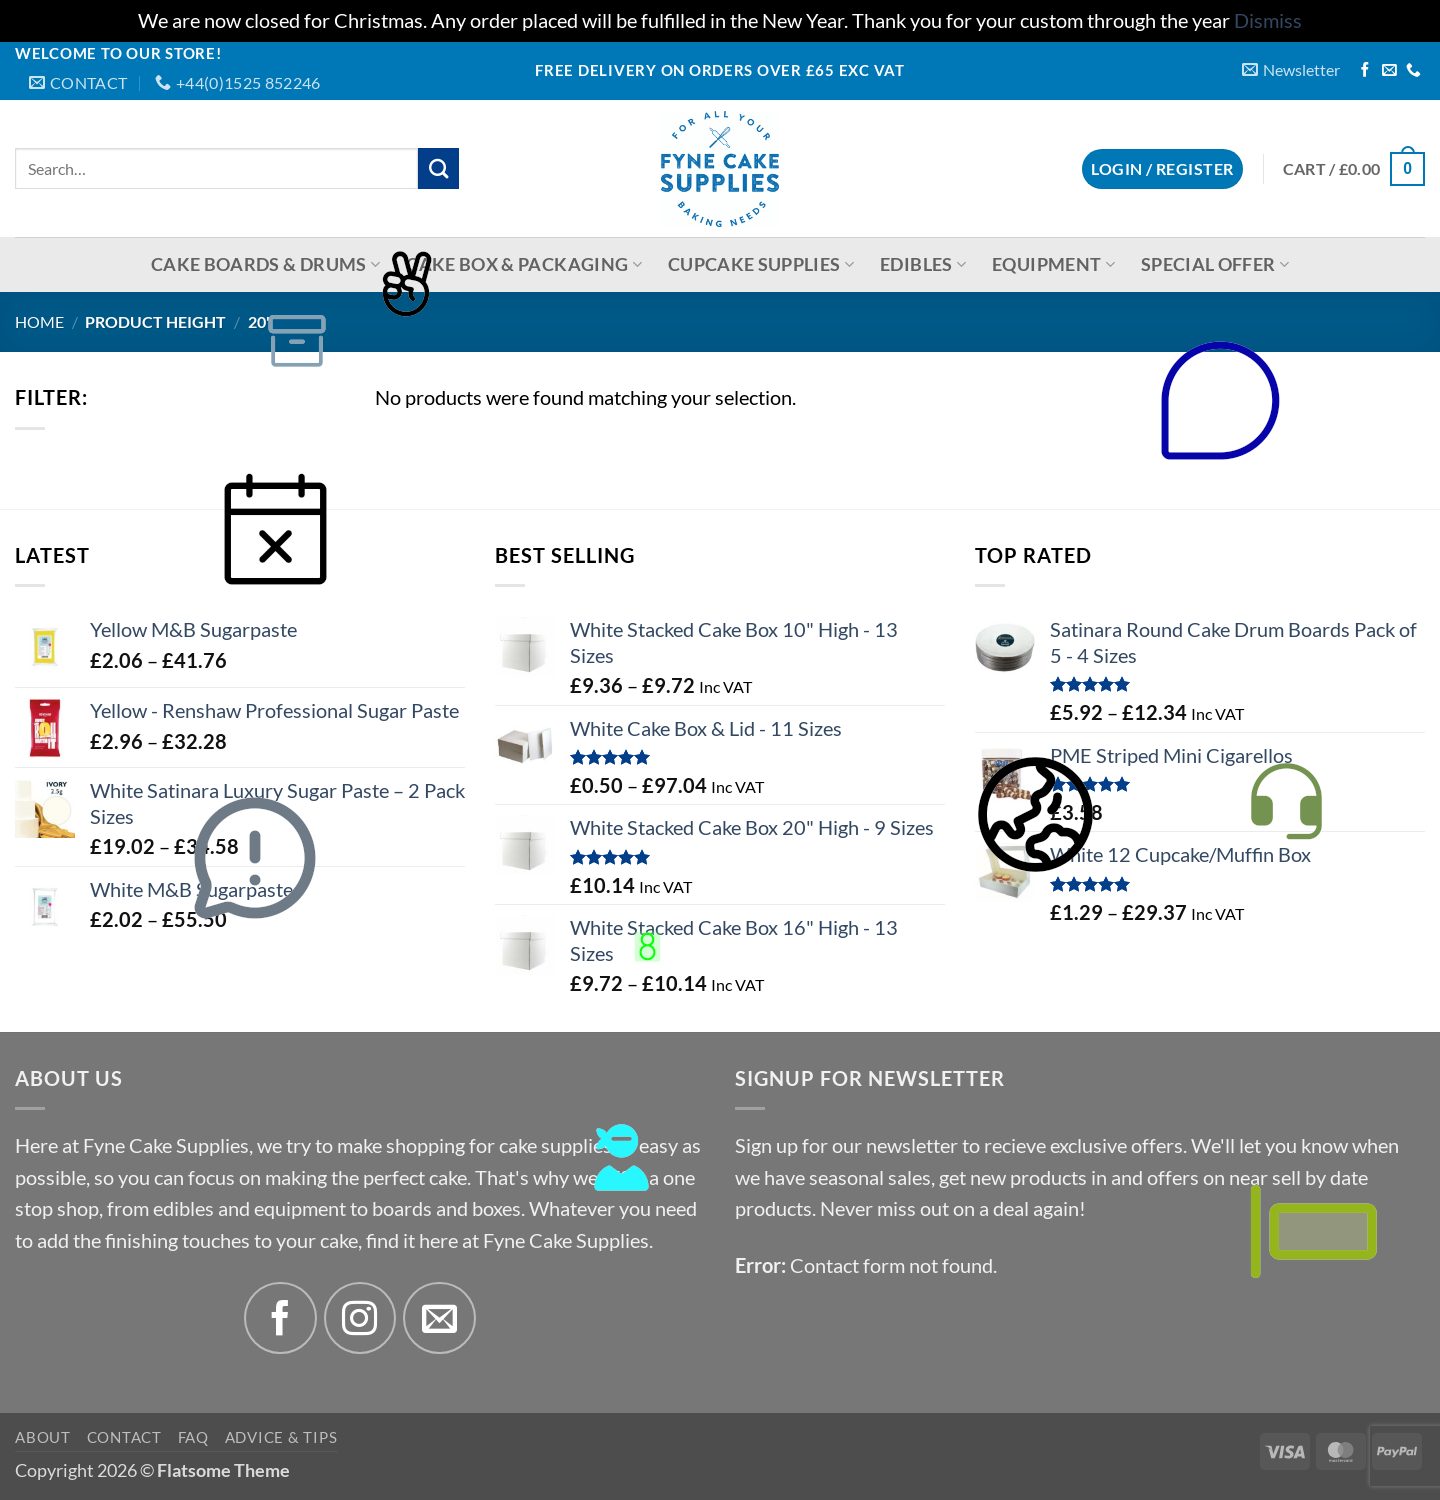 The height and width of the screenshot is (1500, 1440). What do you see at coordinates (1035, 814) in the screenshot?
I see `switch to asia-australia region` at bounding box center [1035, 814].